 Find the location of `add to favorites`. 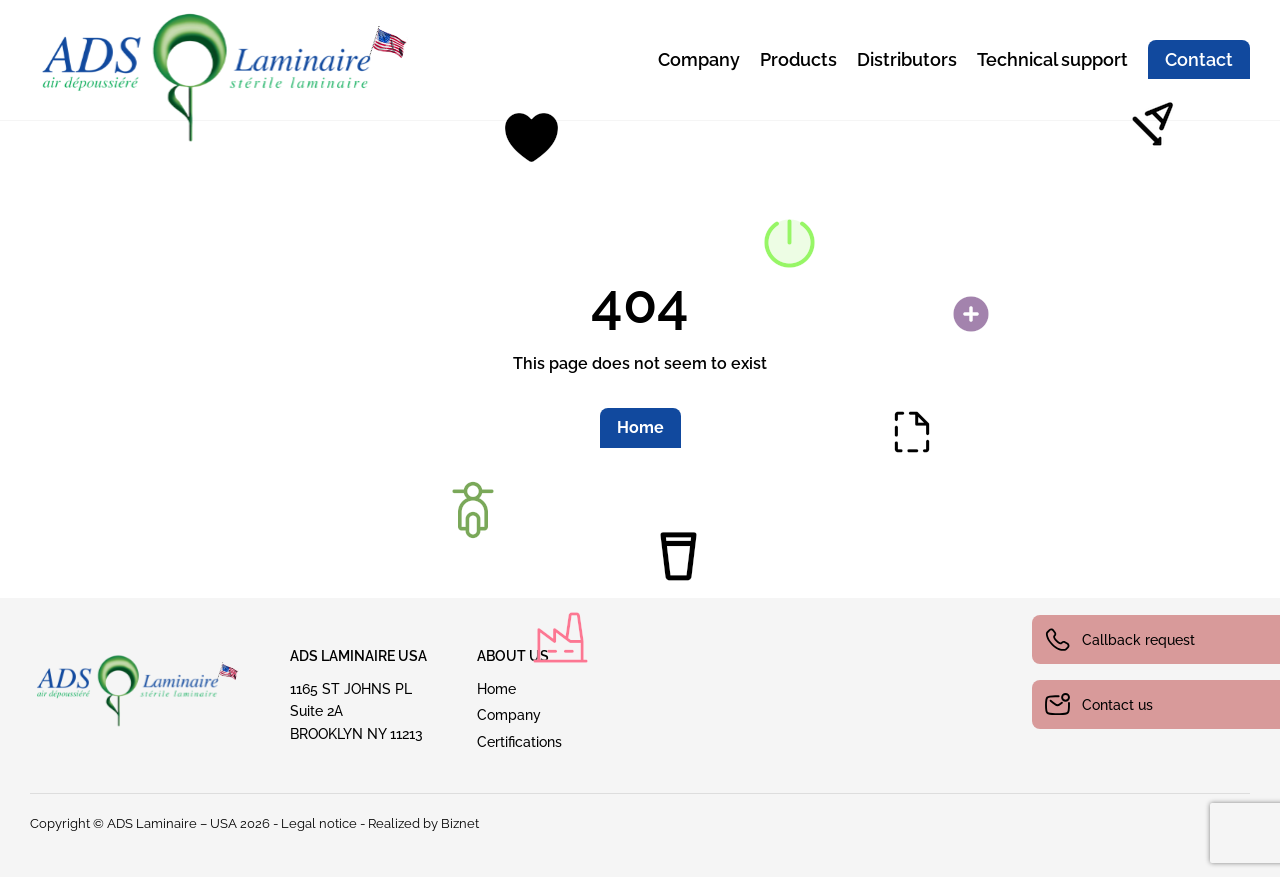

add to favorites is located at coordinates (531, 137).